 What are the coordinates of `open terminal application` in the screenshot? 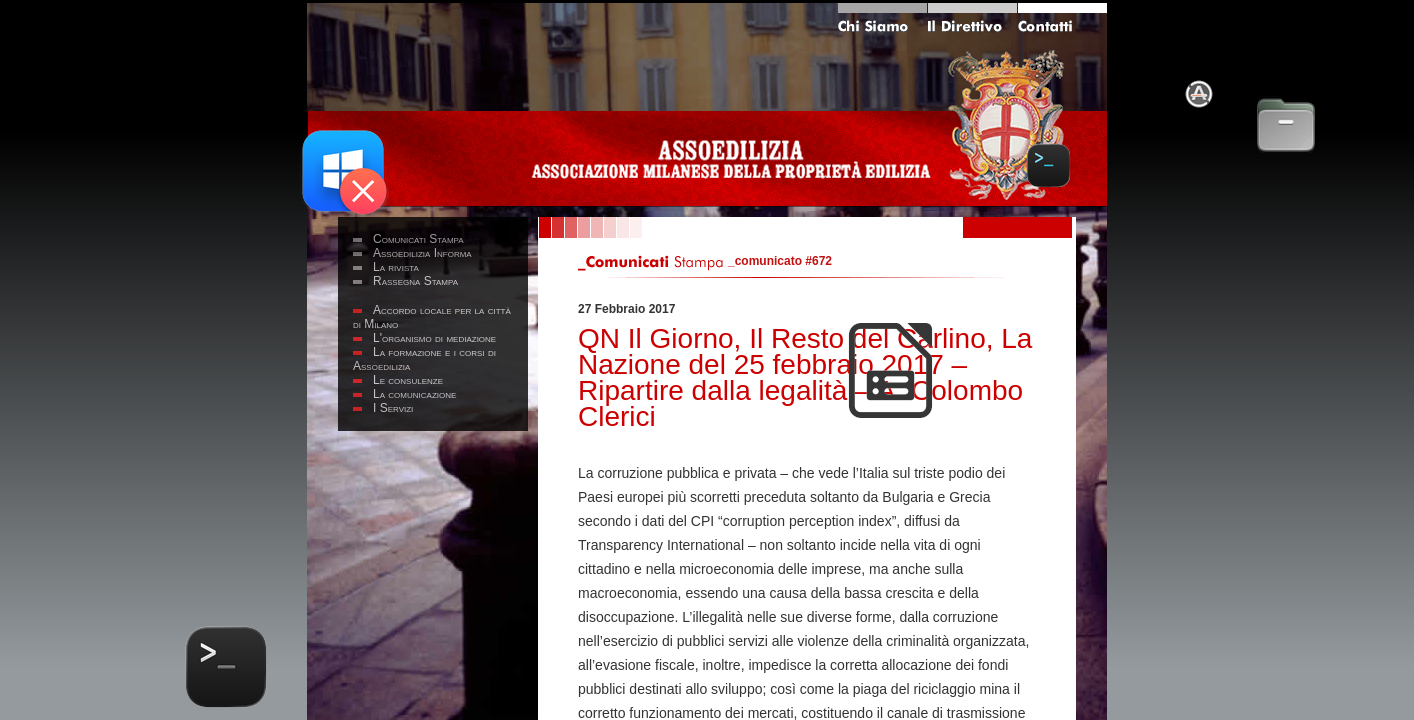 It's located at (1048, 165).